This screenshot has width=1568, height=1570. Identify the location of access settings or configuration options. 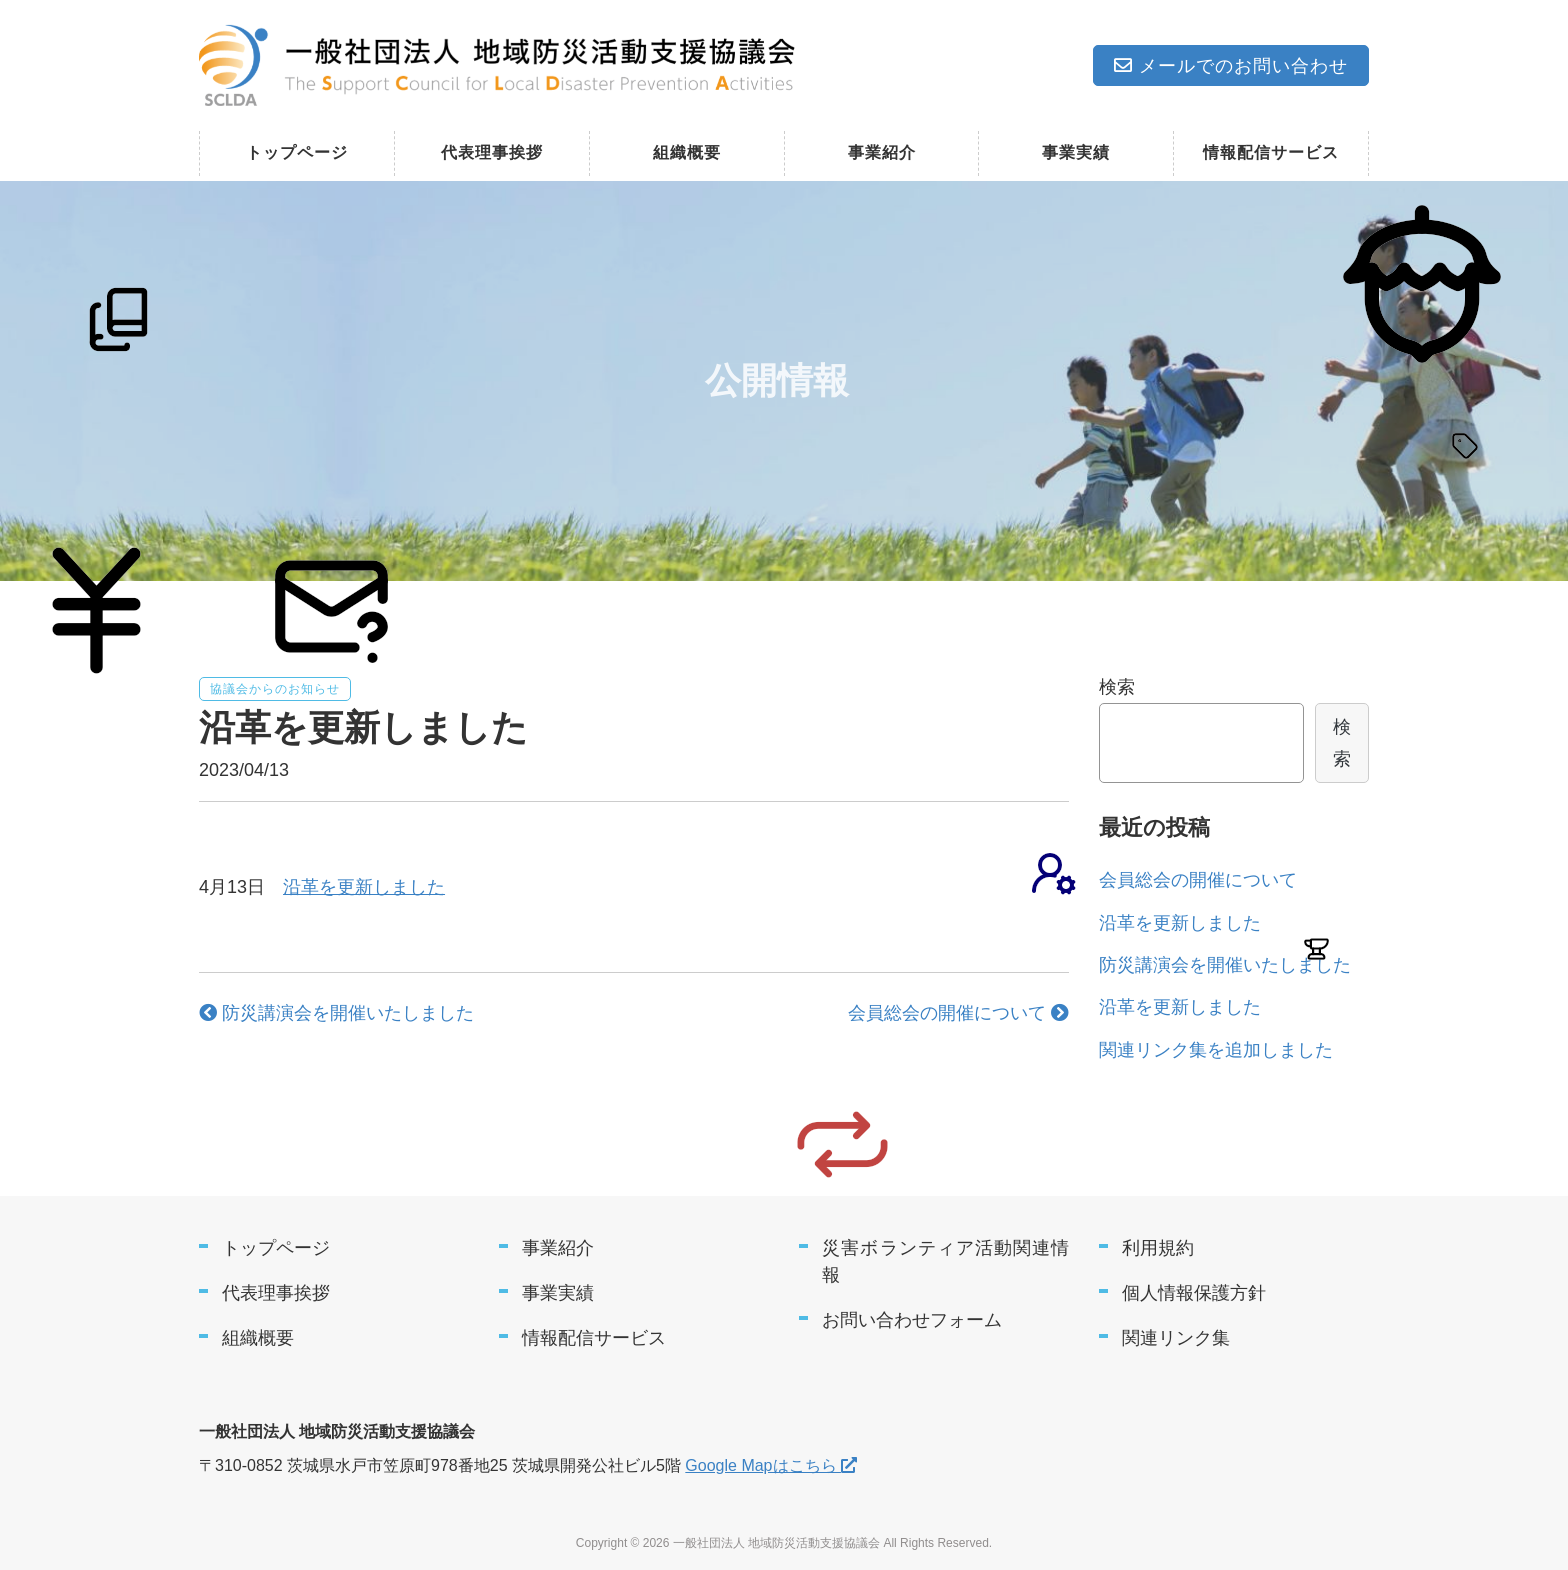
(1422, 284).